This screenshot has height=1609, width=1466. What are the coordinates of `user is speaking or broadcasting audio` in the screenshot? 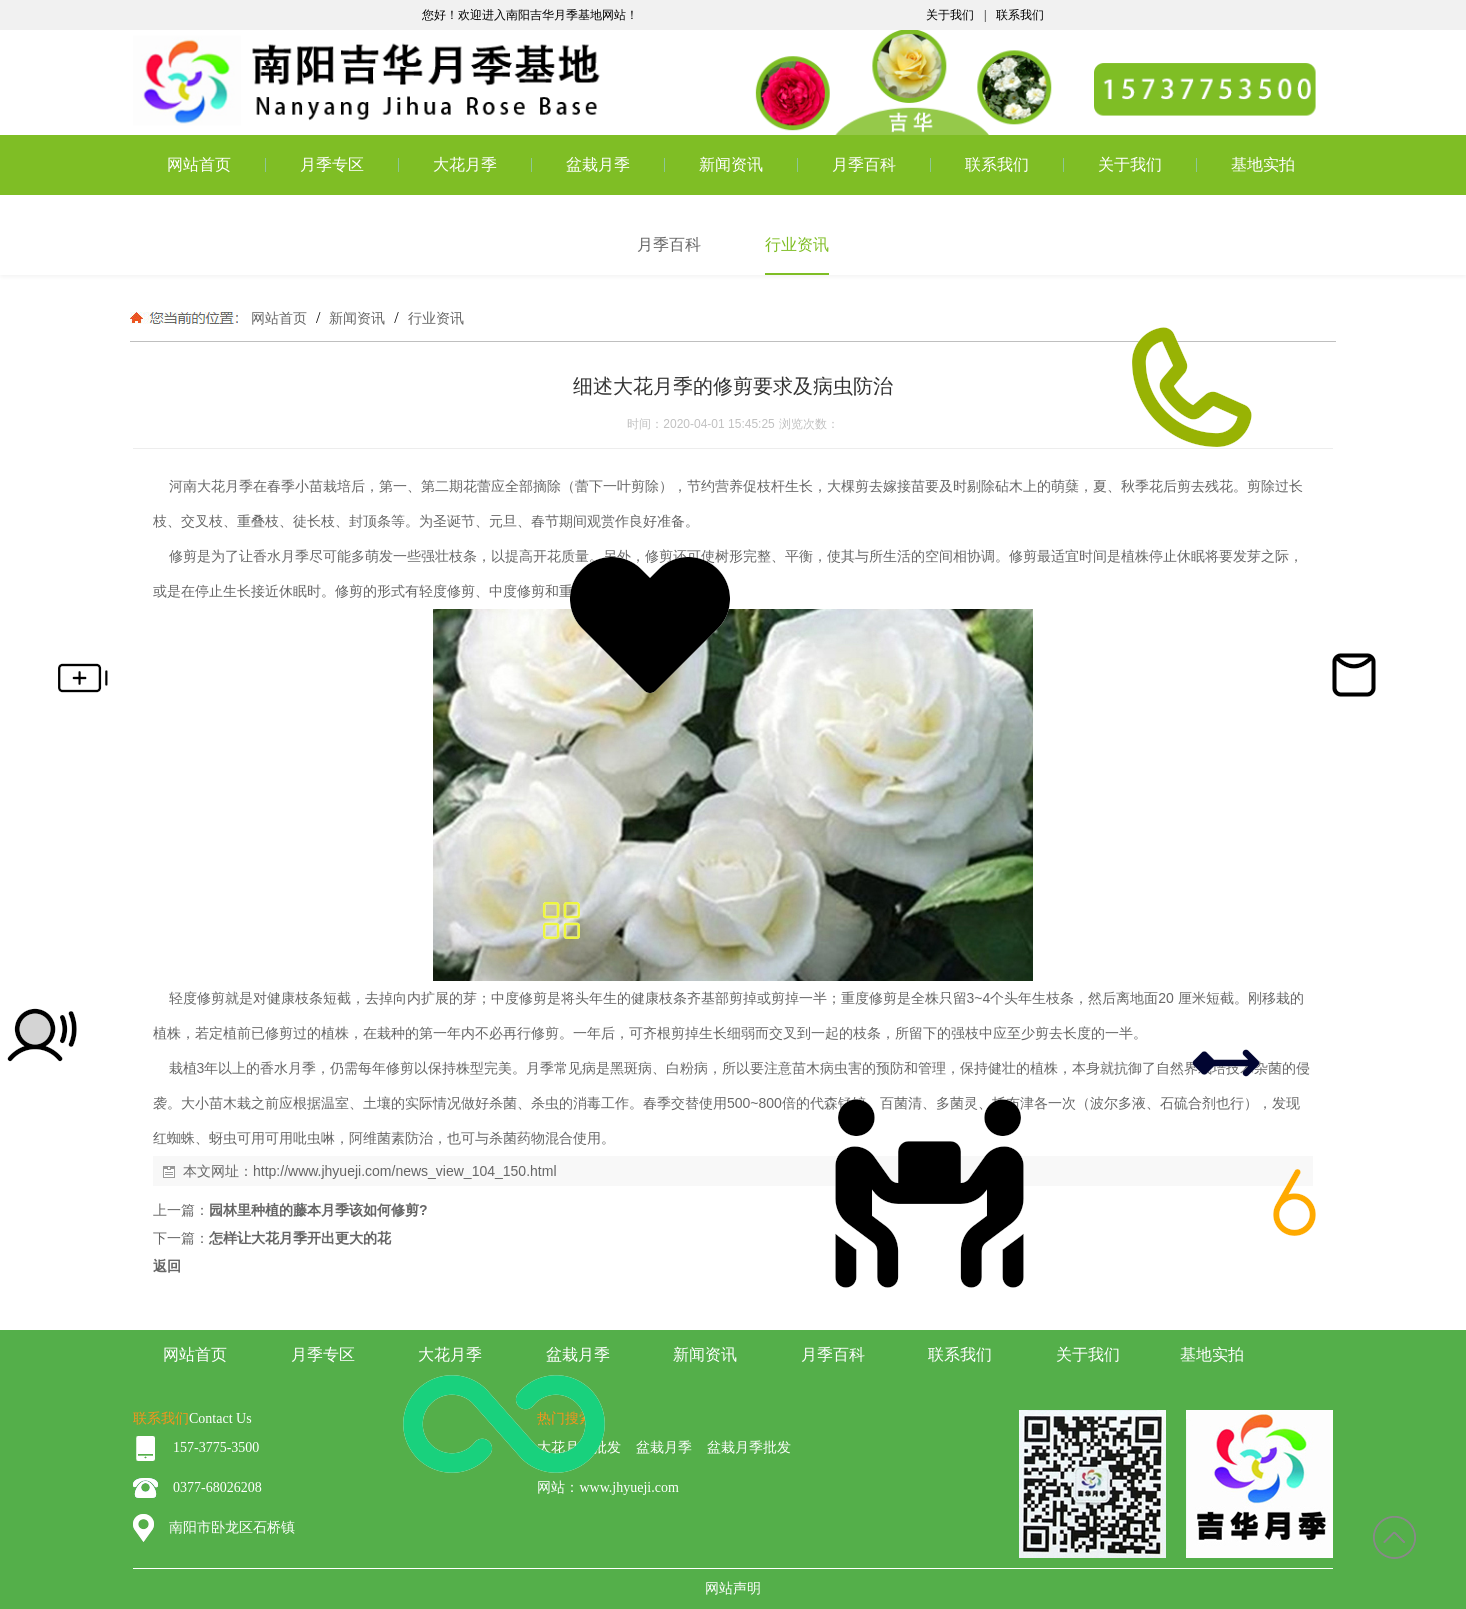 It's located at (41, 1035).